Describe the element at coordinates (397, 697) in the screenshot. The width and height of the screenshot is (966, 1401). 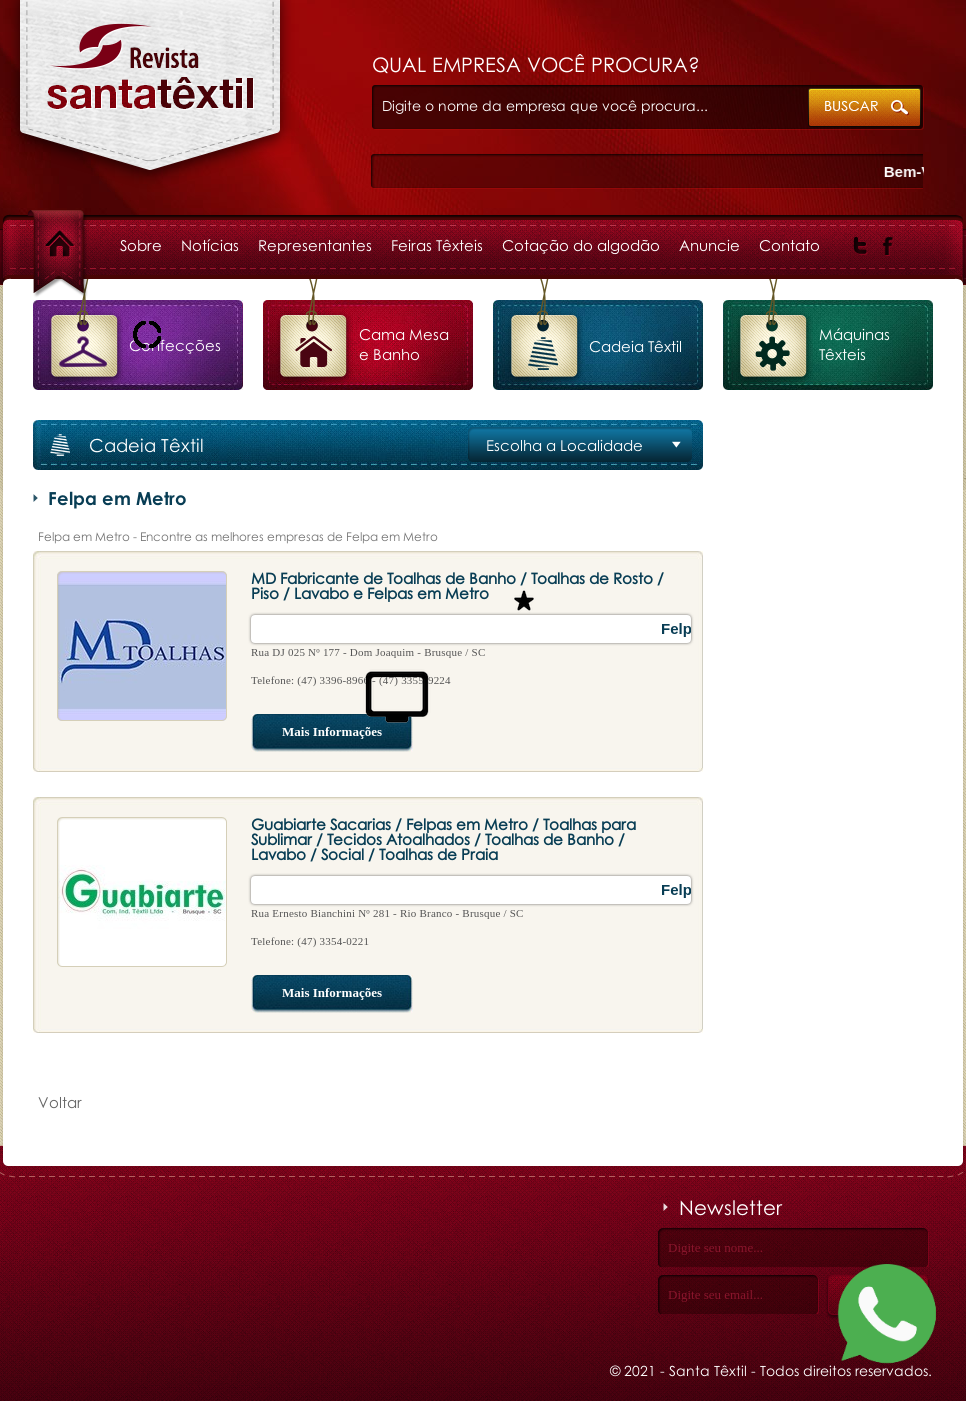
I see `access tv or display settings` at that location.